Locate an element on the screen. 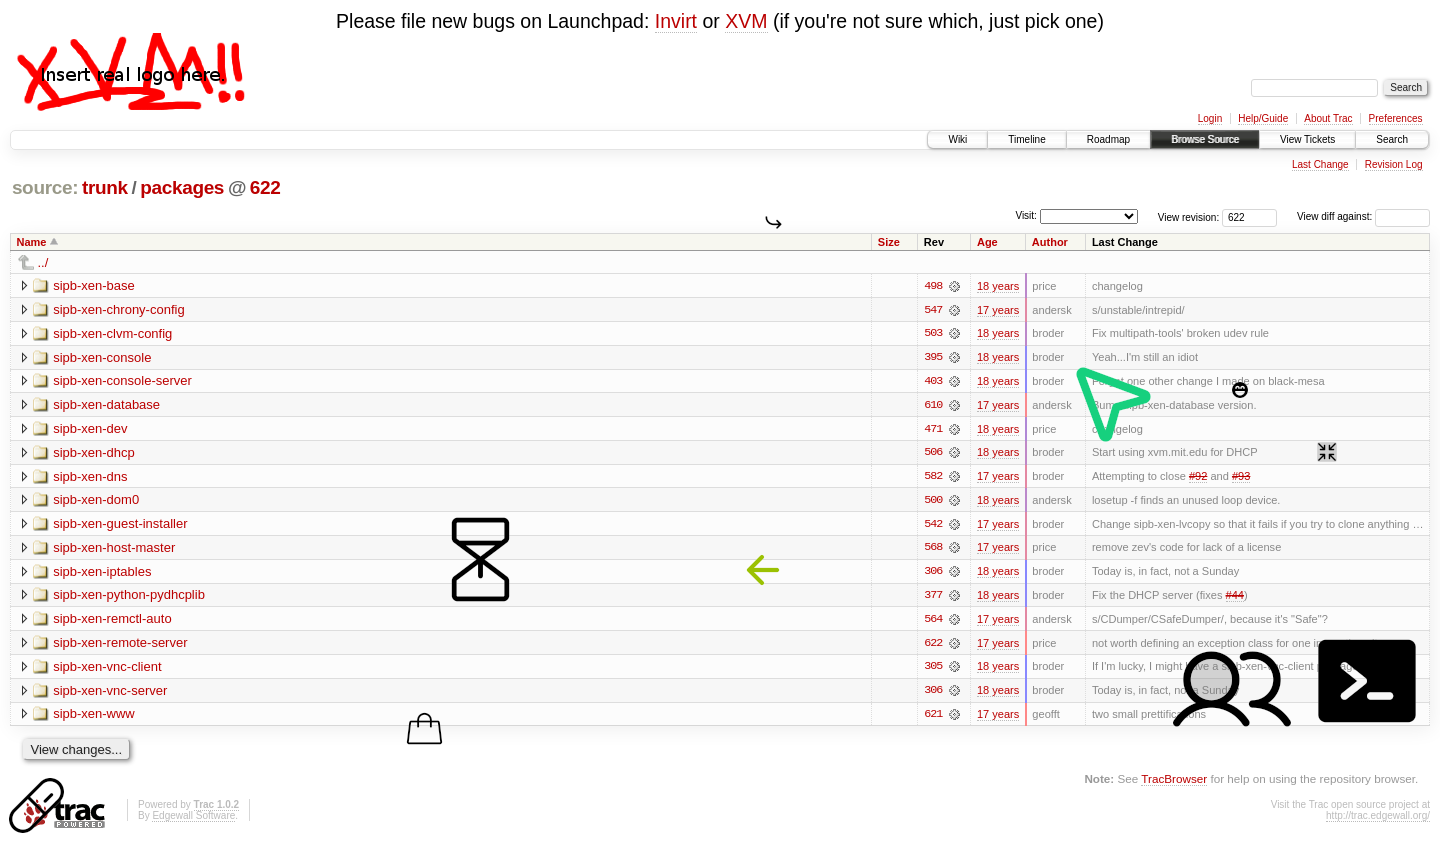  add a laughing emoji reaction is located at coordinates (1240, 390).